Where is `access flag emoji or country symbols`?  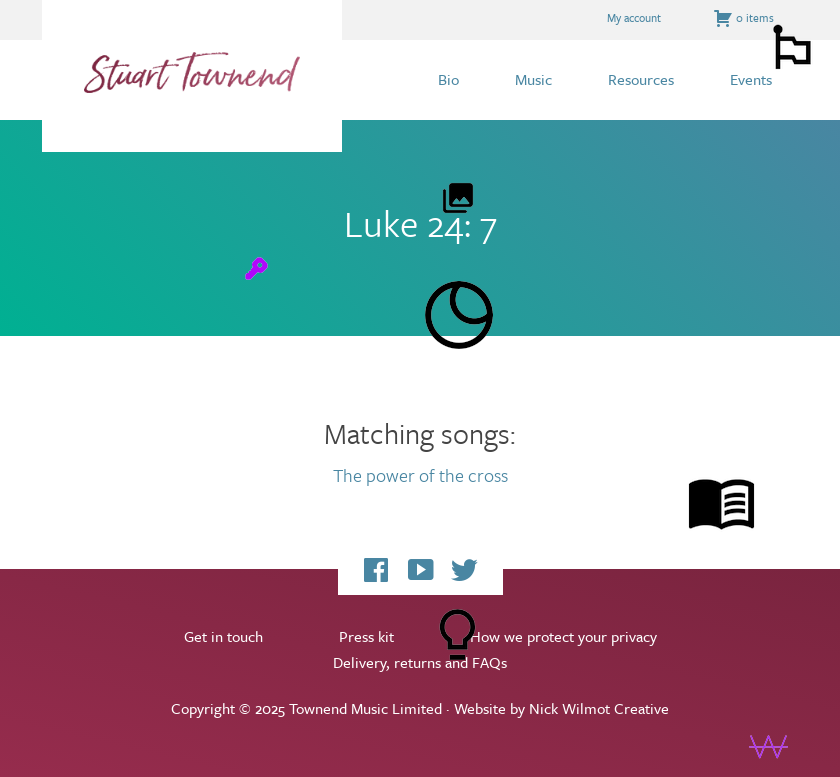
access flag emoji or country symbols is located at coordinates (792, 48).